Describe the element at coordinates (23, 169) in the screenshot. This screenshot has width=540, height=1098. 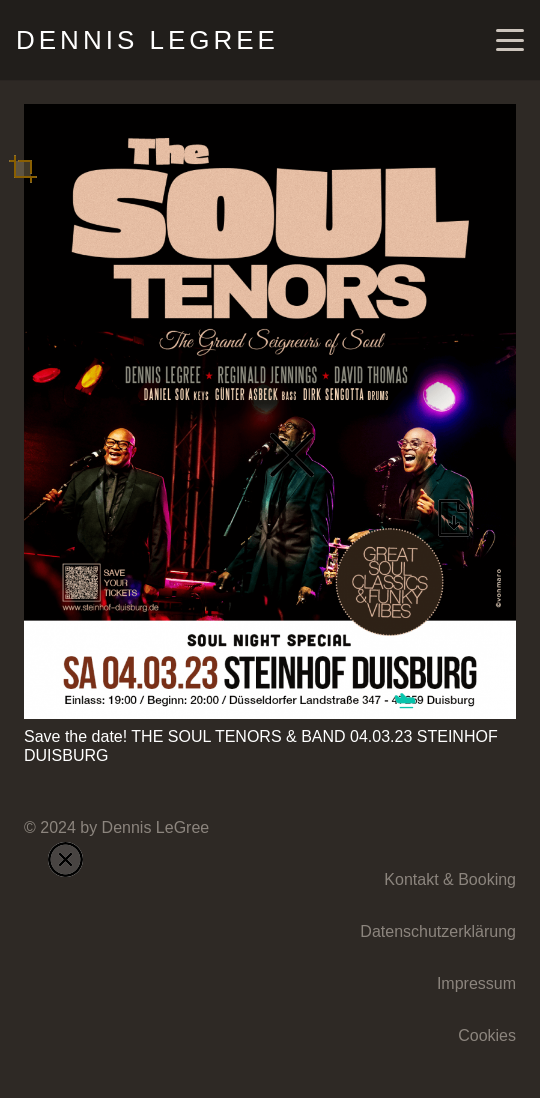
I see `crop or resize an image` at that location.